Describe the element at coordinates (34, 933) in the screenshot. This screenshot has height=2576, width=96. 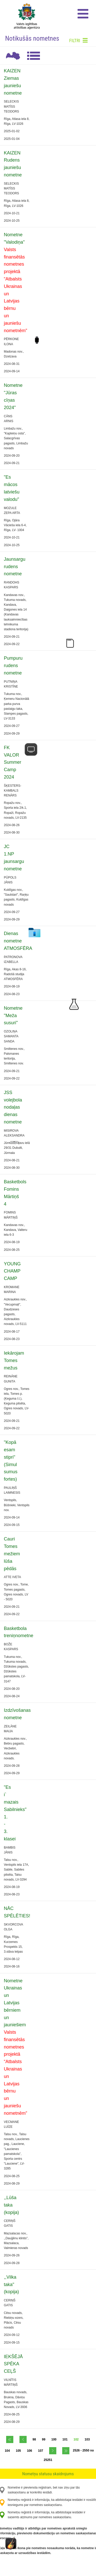
I see `open folder containing USB drive files` at that location.